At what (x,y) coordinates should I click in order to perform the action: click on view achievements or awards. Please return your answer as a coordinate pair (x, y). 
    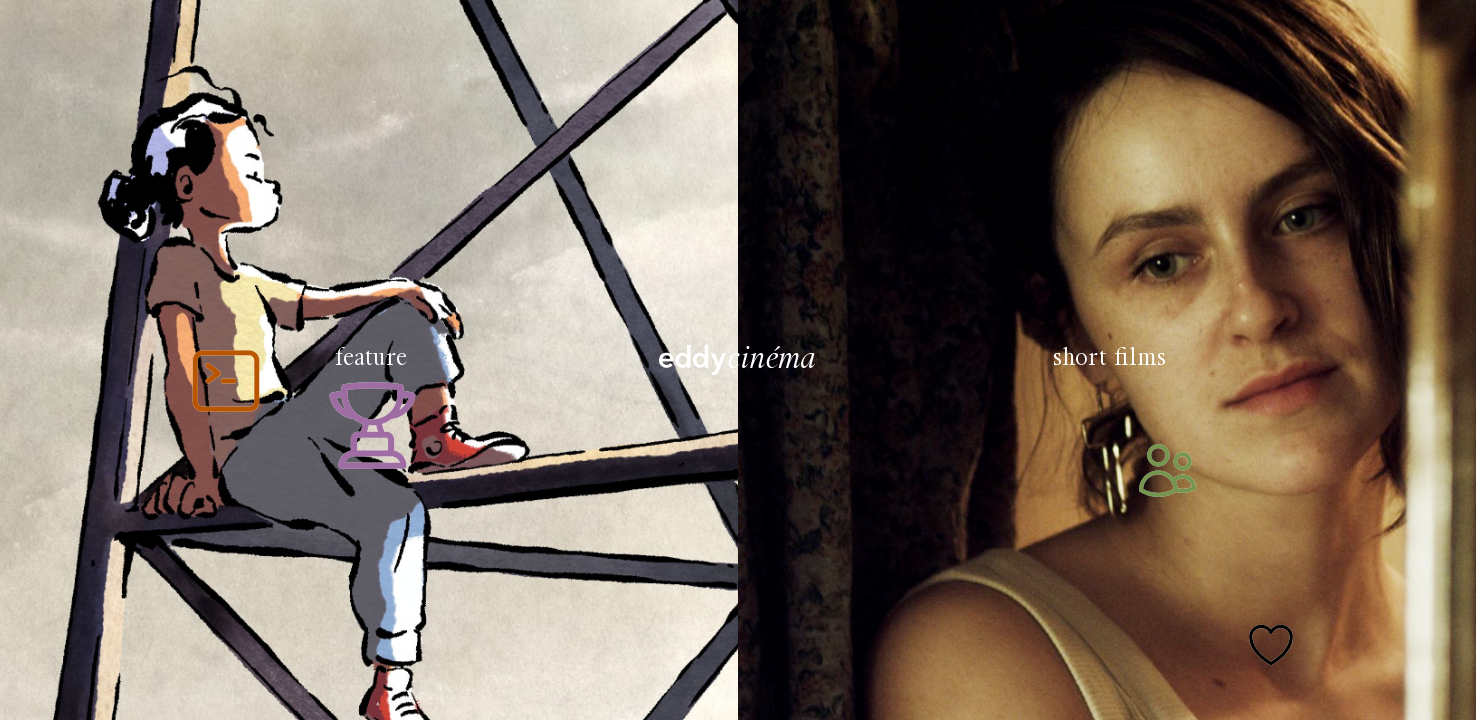
    Looking at the image, I should click on (372, 425).